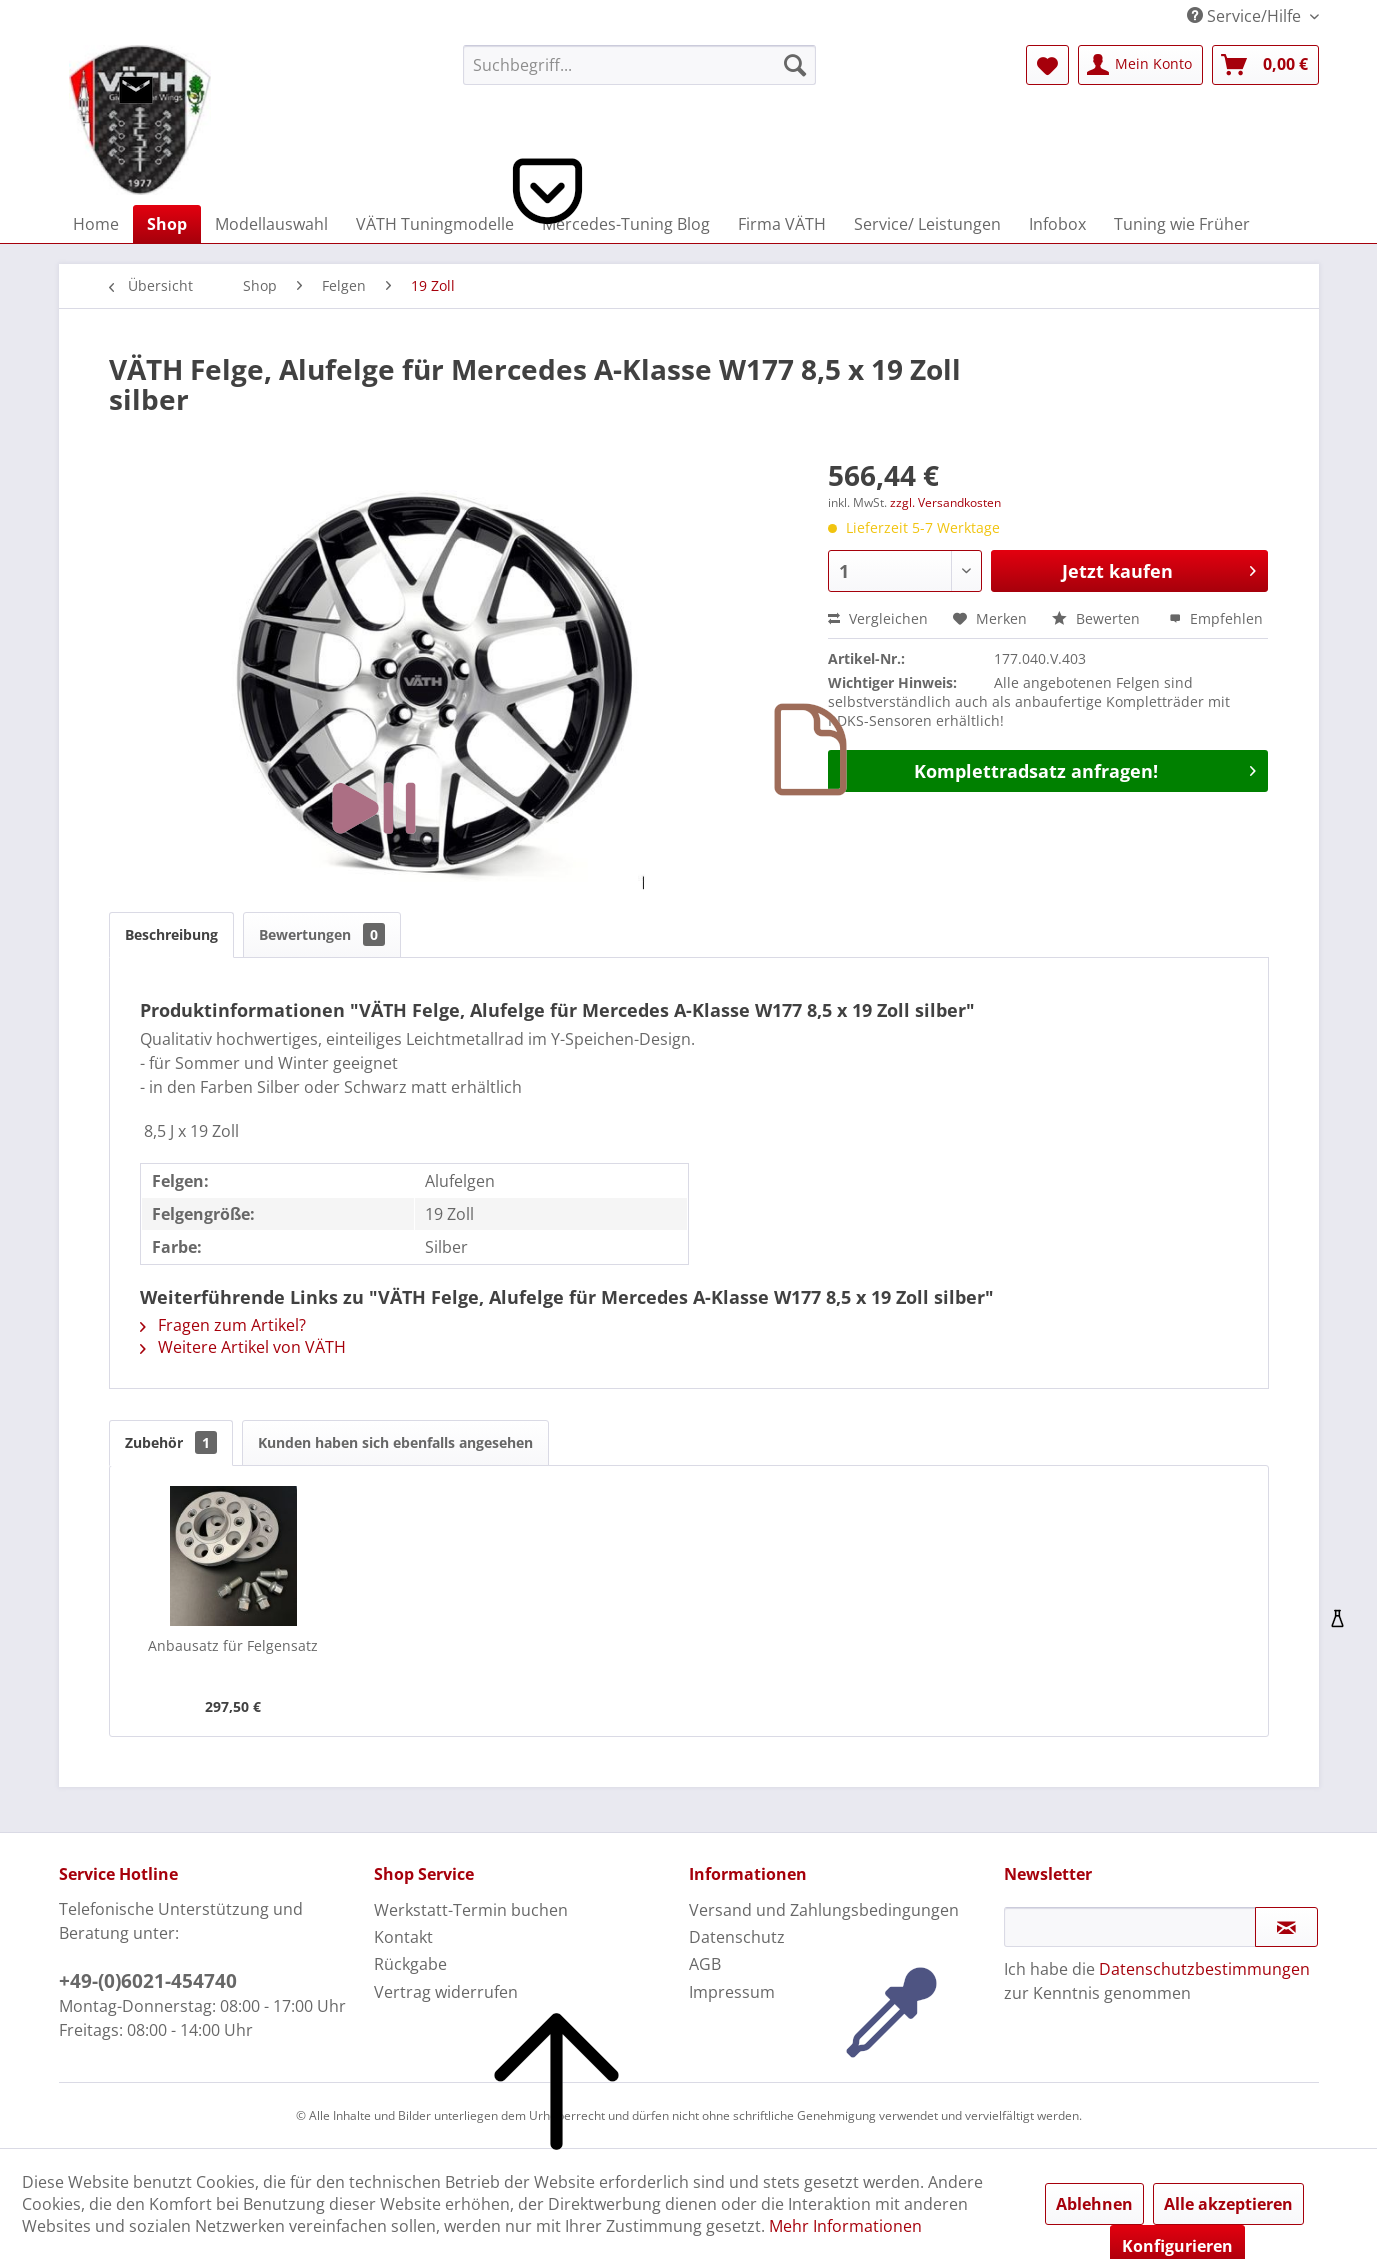  I want to click on save to pocket, so click(547, 189).